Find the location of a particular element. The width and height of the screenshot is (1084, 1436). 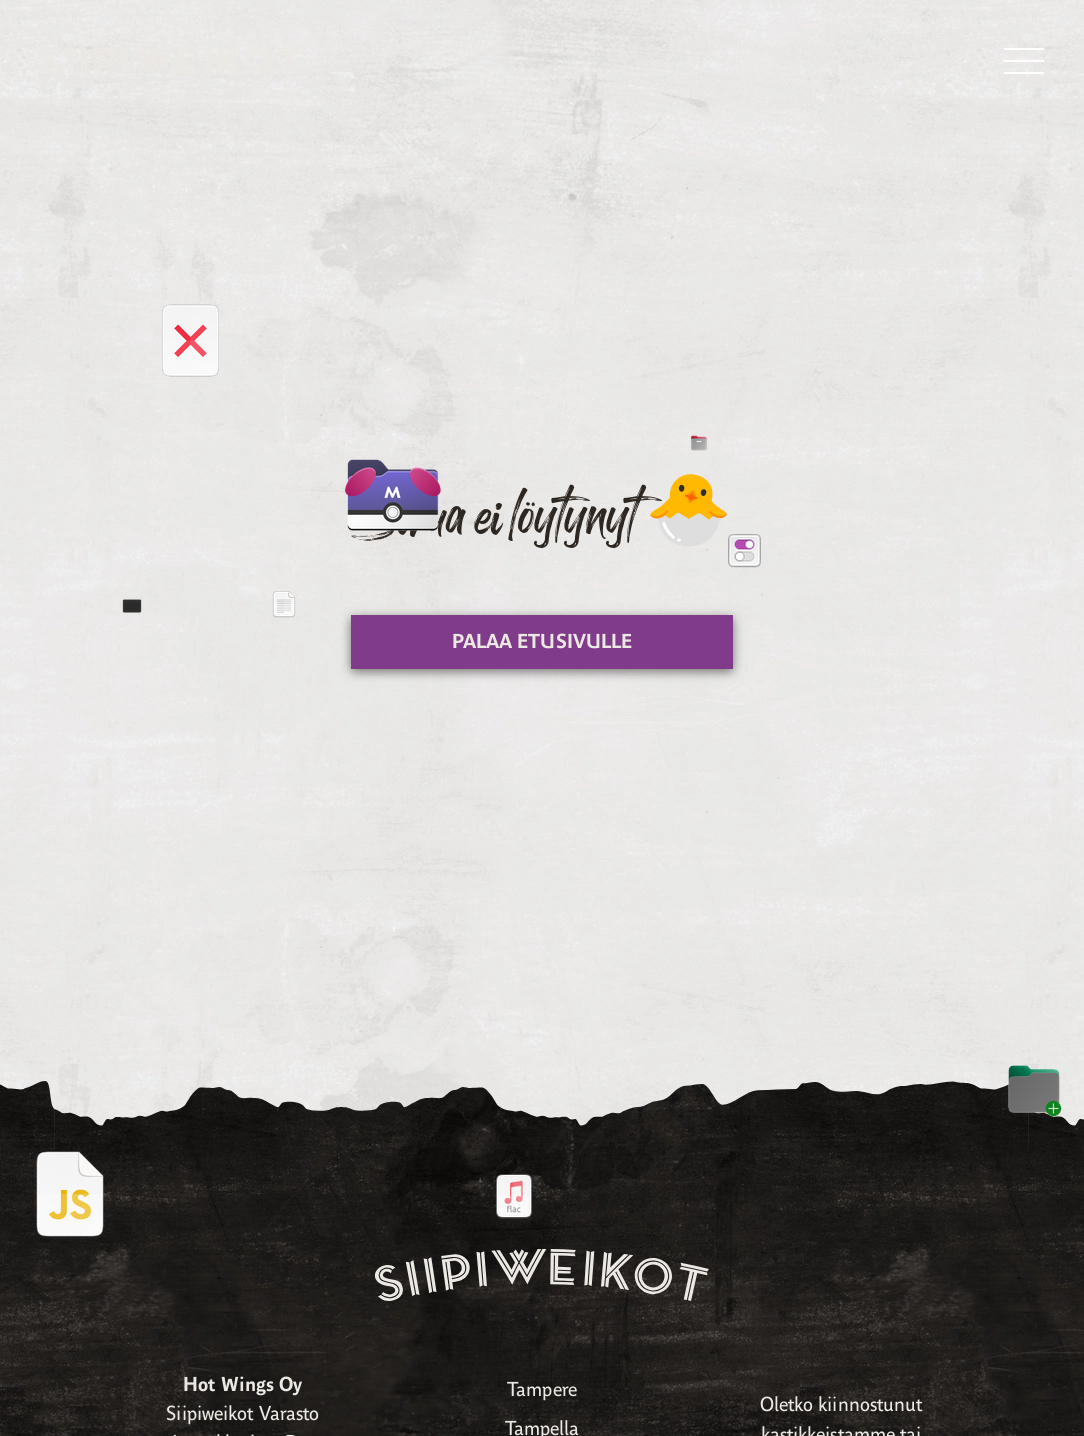

a flac audio file is located at coordinates (514, 1196).